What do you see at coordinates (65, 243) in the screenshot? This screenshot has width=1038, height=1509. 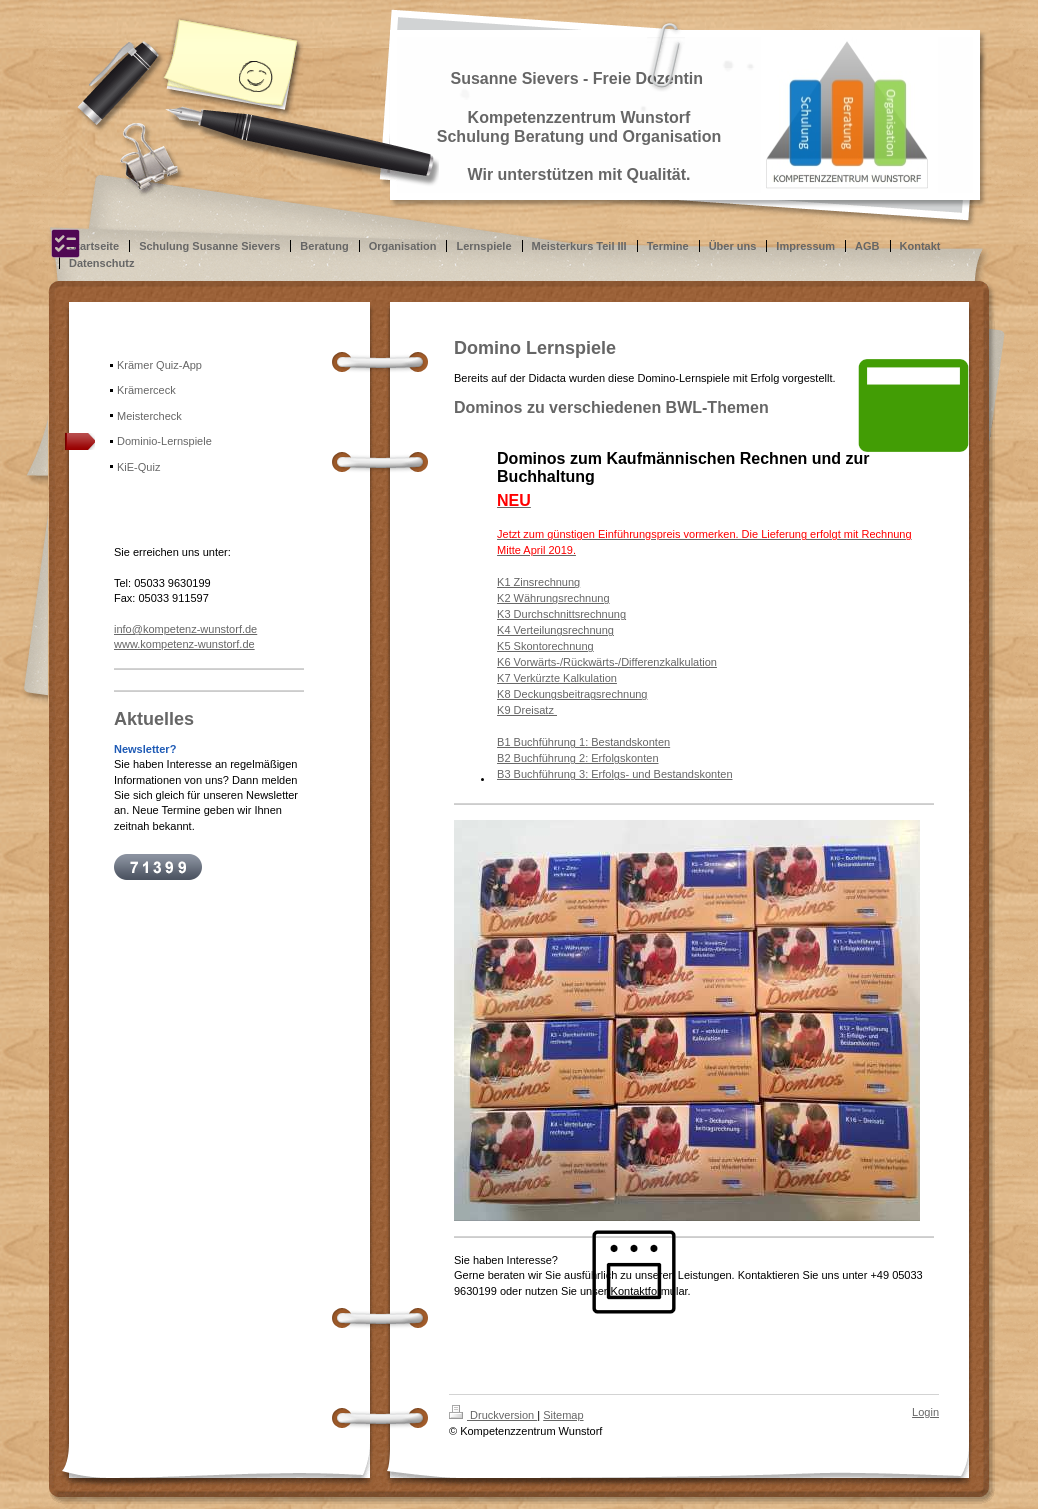 I see `view completed tasks or checklist` at bounding box center [65, 243].